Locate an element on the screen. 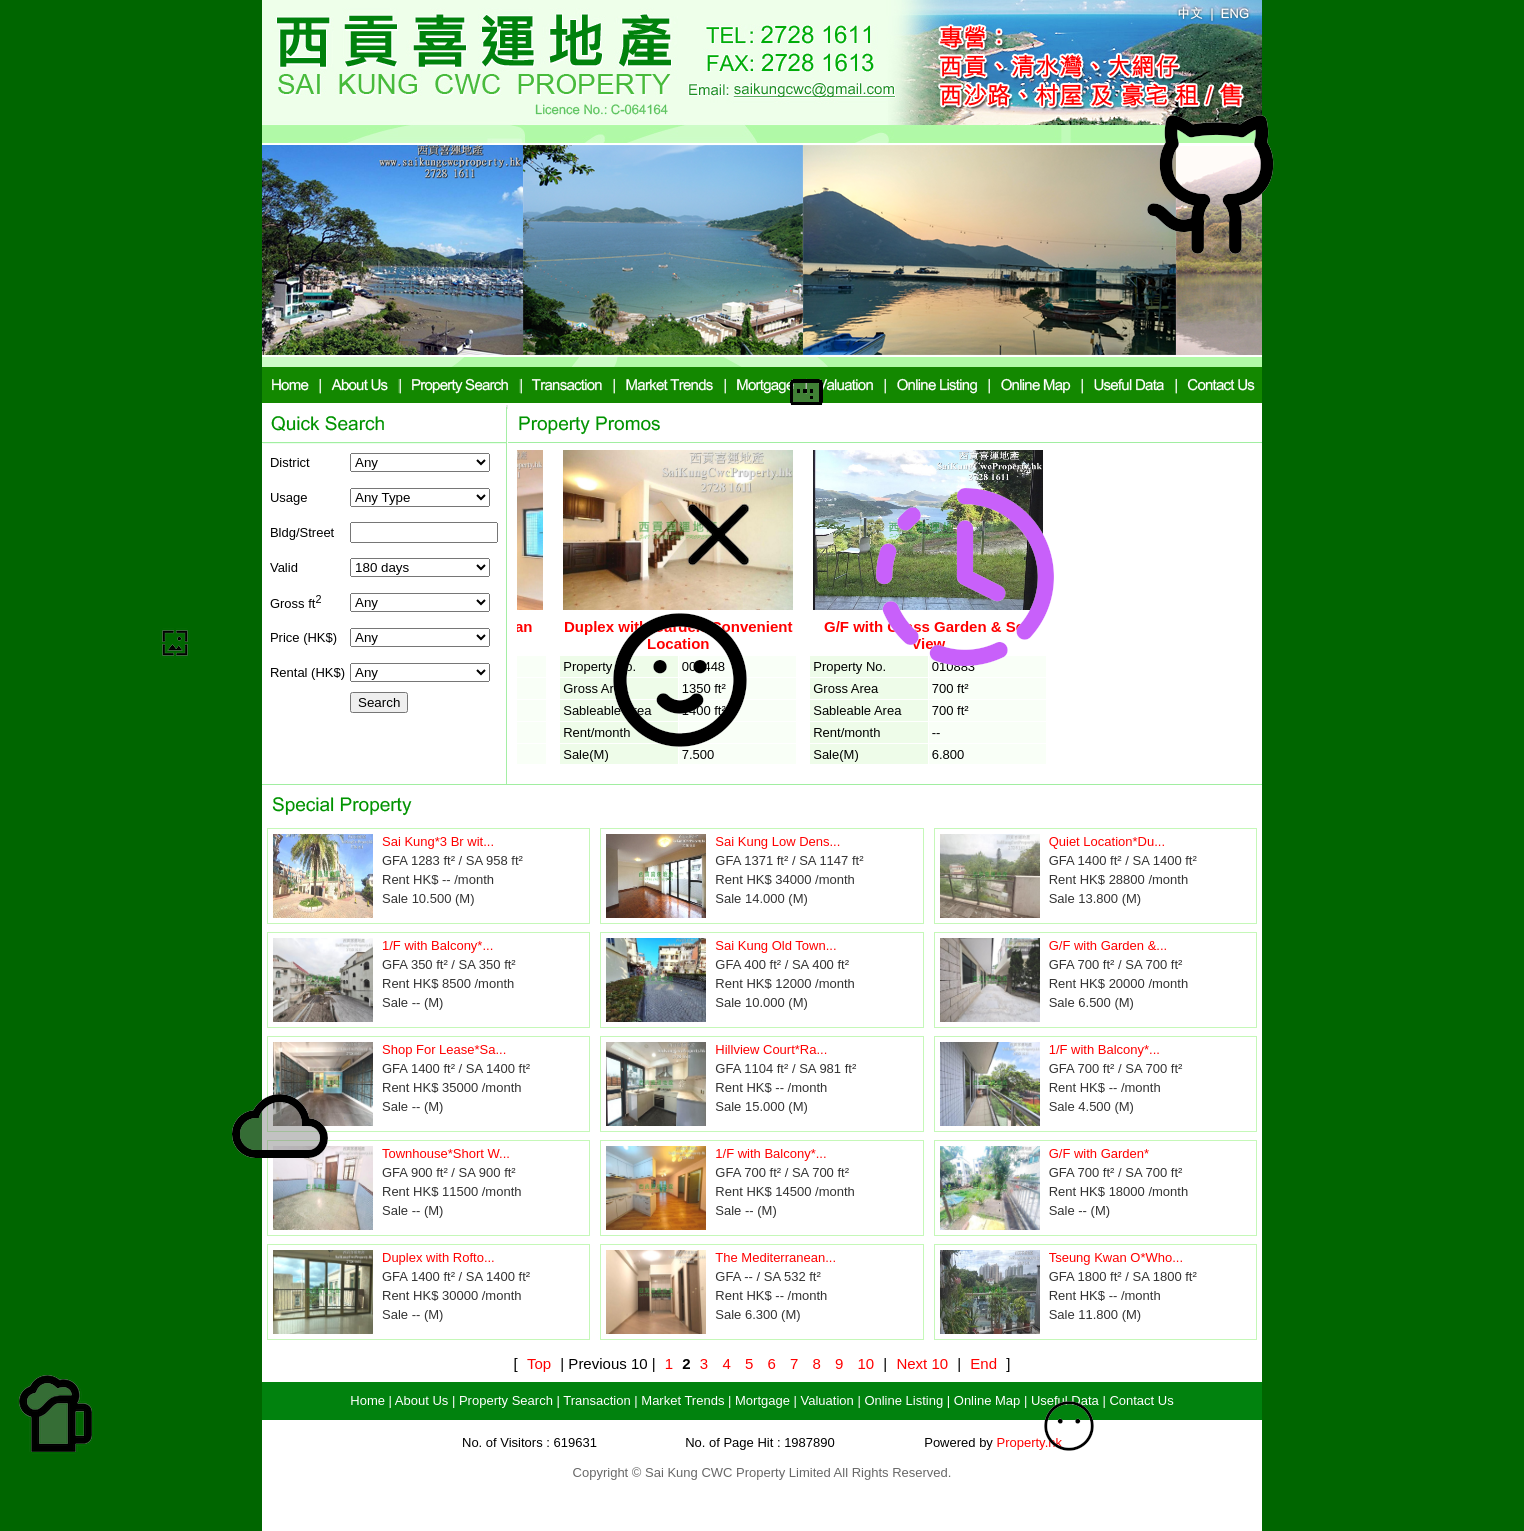 The width and height of the screenshot is (1524, 1531). find nearby sports bars or pubs is located at coordinates (55, 1415).